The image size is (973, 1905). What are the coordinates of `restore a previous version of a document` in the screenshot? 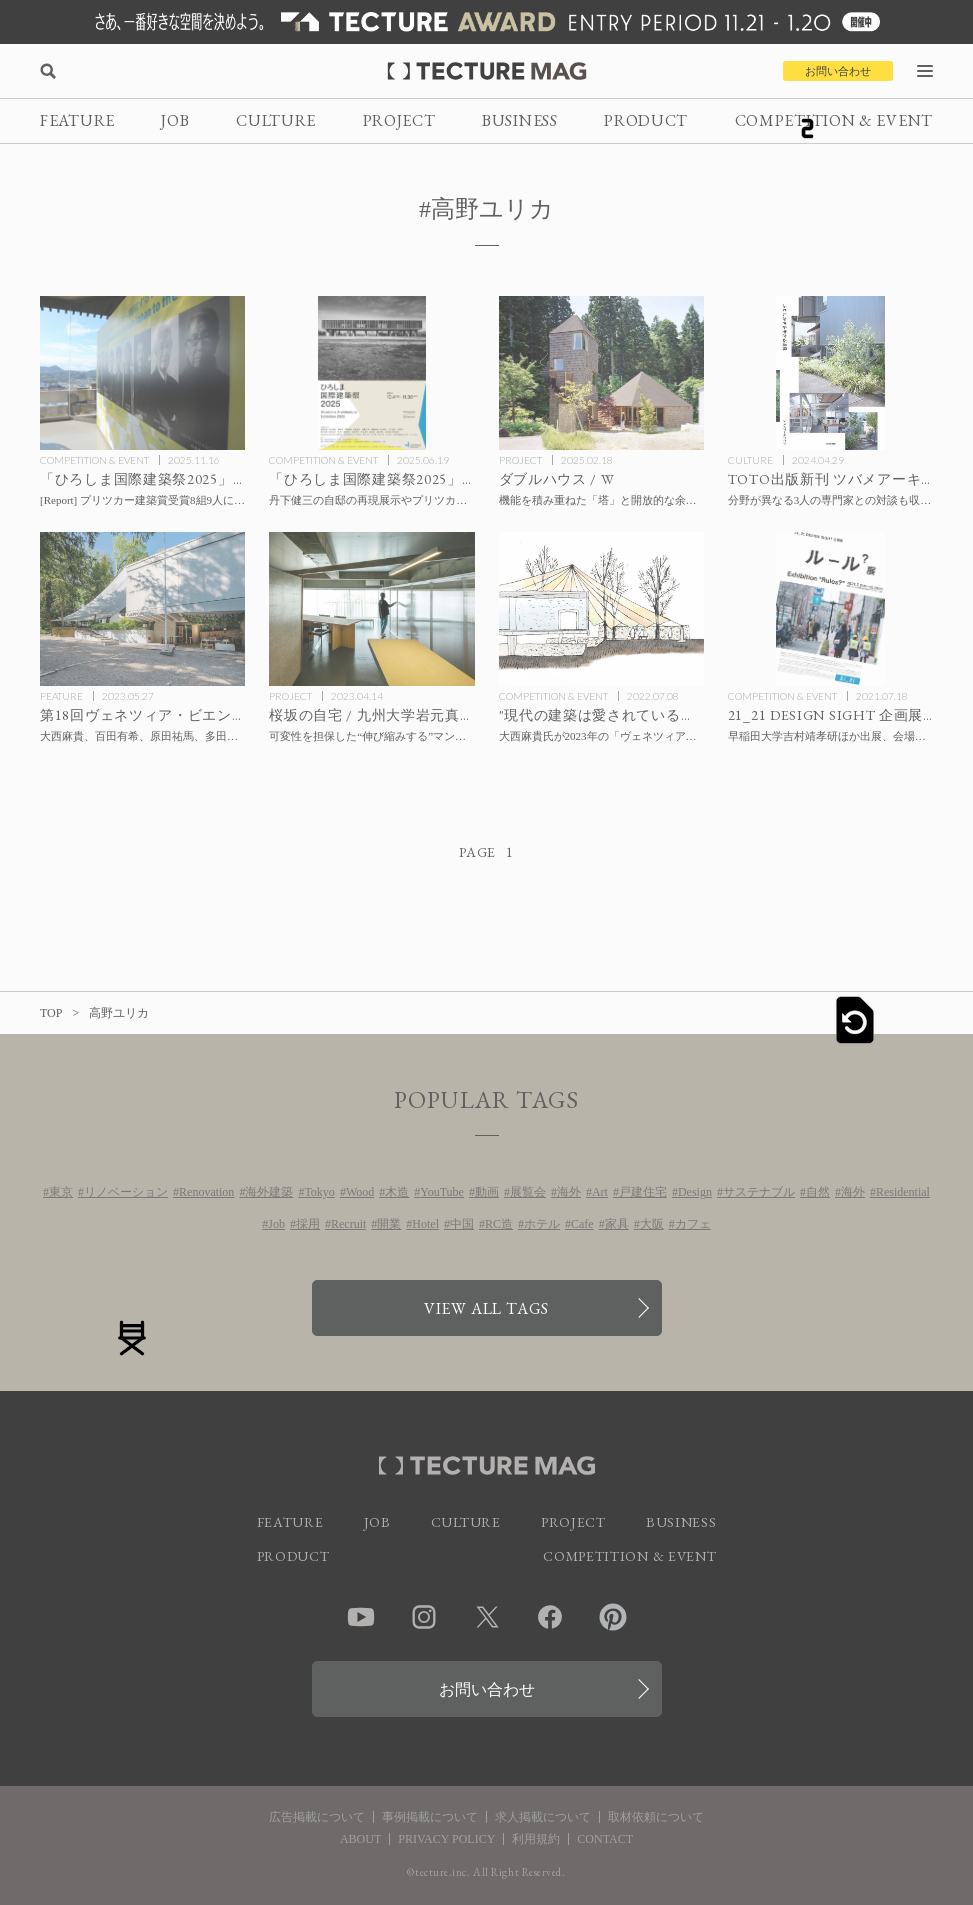 It's located at (855, 1020).